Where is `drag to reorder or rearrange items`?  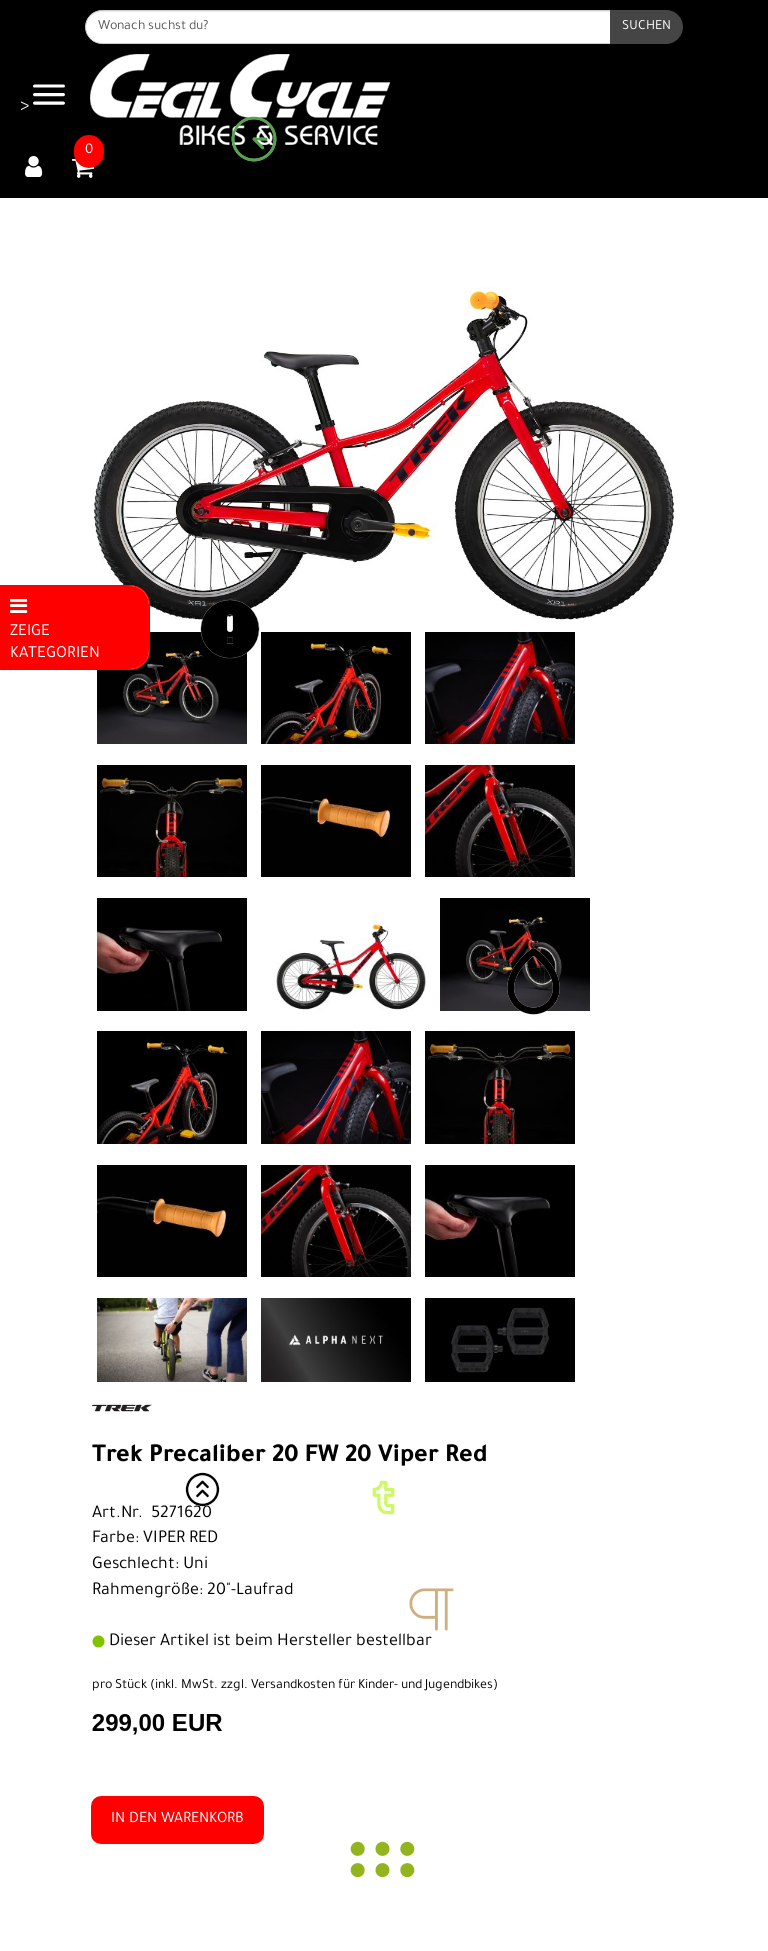 drag to reorder or rearrange items is located at coordinates (382, 1859).